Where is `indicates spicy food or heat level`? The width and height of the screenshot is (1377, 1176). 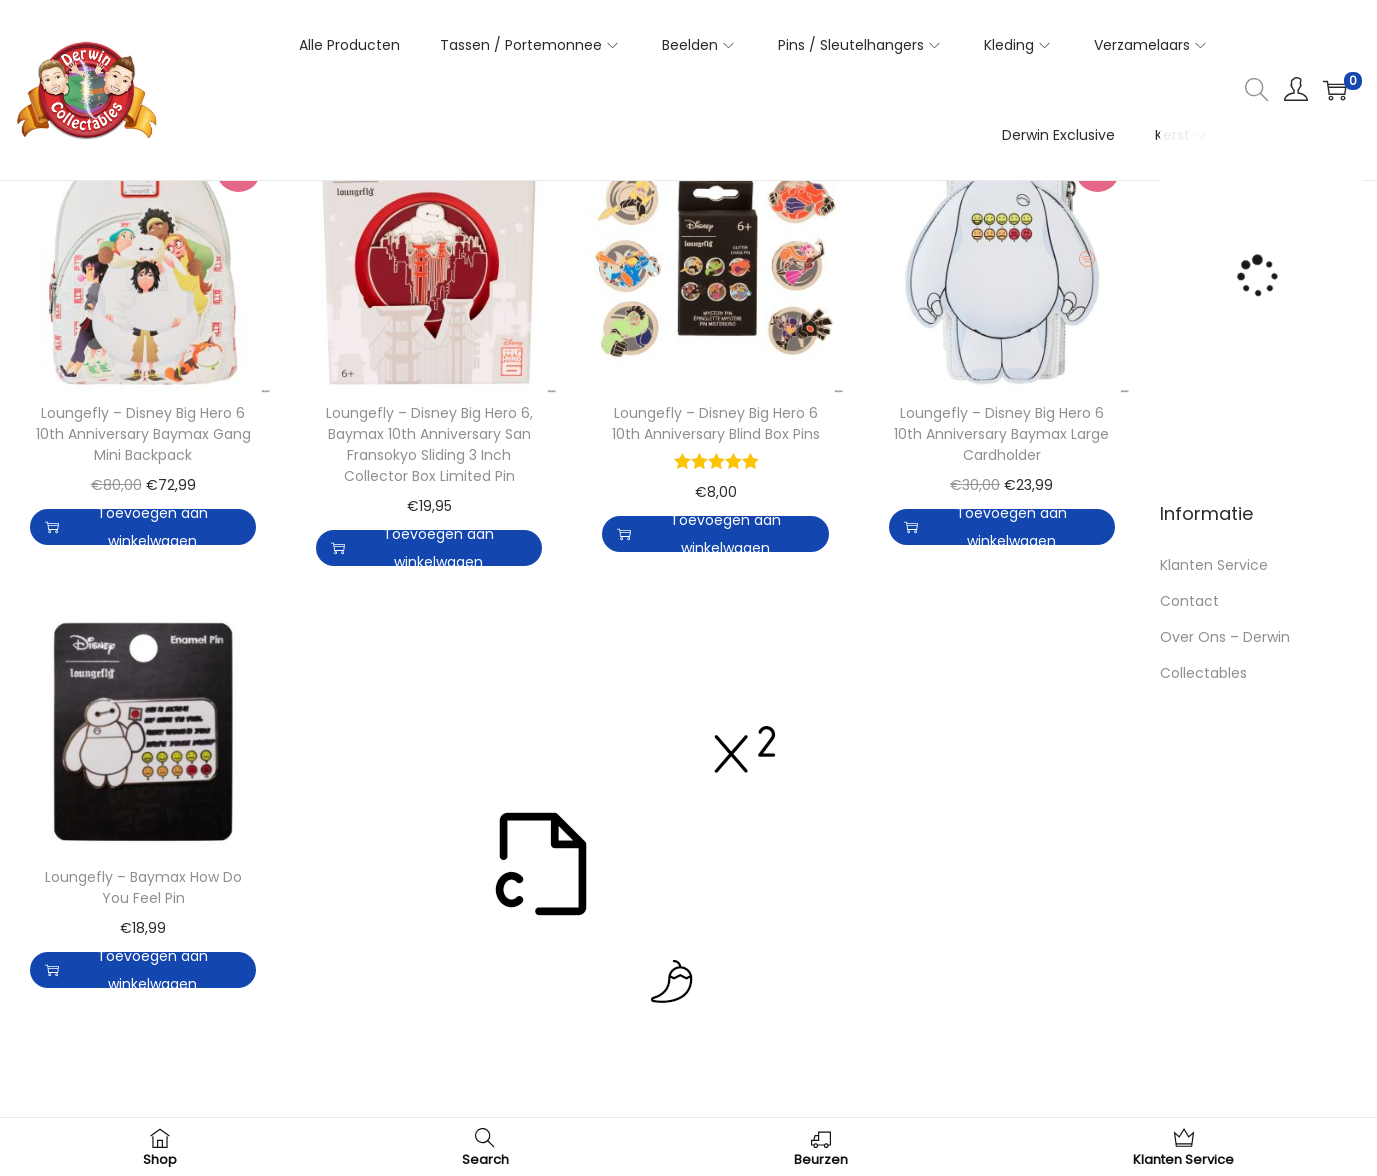
indicates spicy food or heat level is located at coordinates (674, 983).